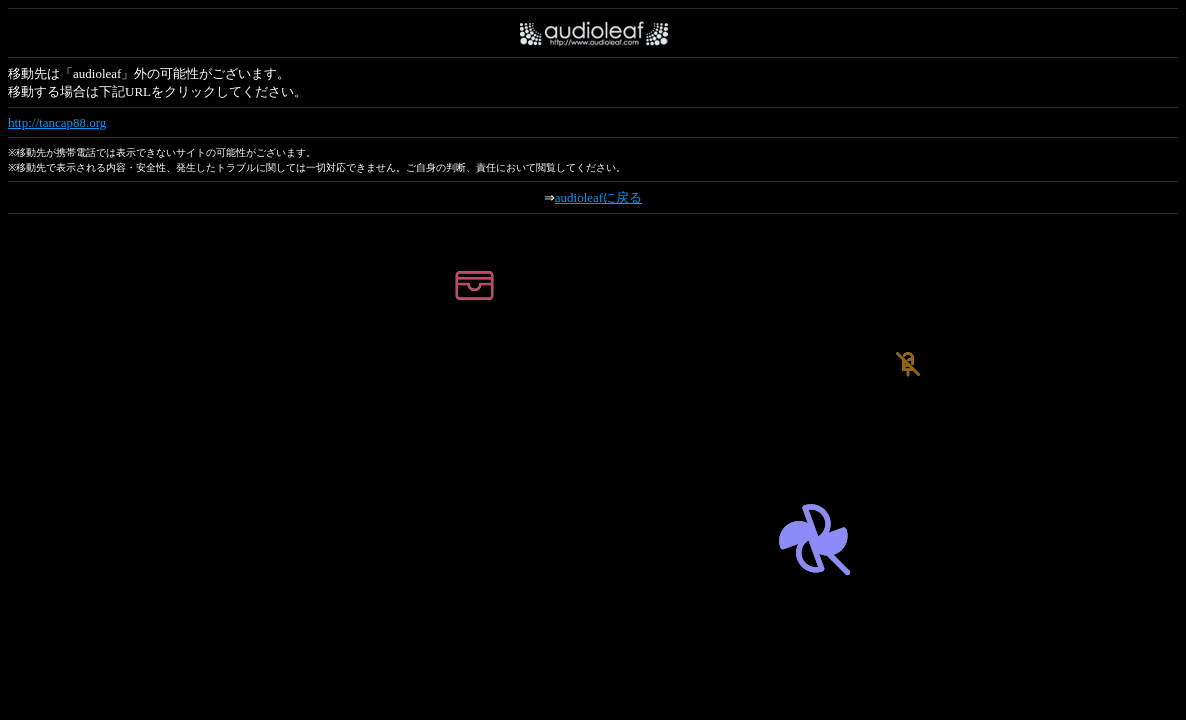 The height and width of the screenshot is (720, 1186). I want to click on ice cream unavailable or sold out, so click(908, 364).